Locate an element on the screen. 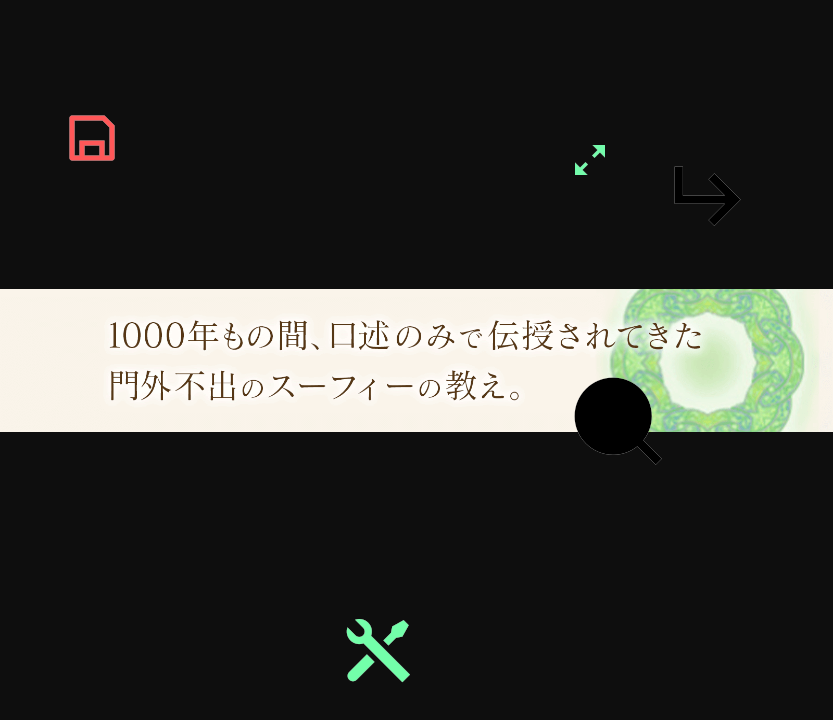 The width and height of the screenshot is (833, 720). expand content to fullscreen is located at coordinates (590, 160).